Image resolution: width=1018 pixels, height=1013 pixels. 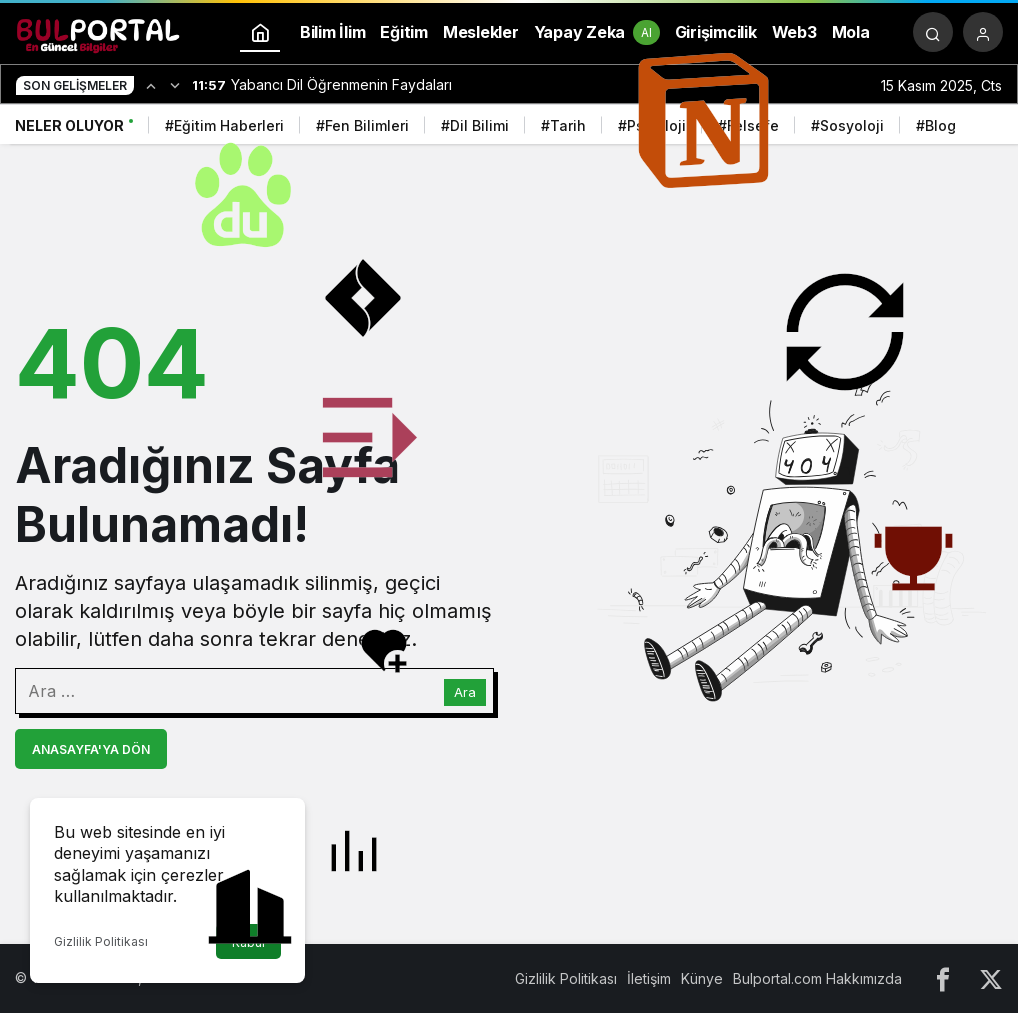 What do you see at coordinates (384, 650) in the screenshot?
I see `add to favorites` at bounding box center [384, 650].